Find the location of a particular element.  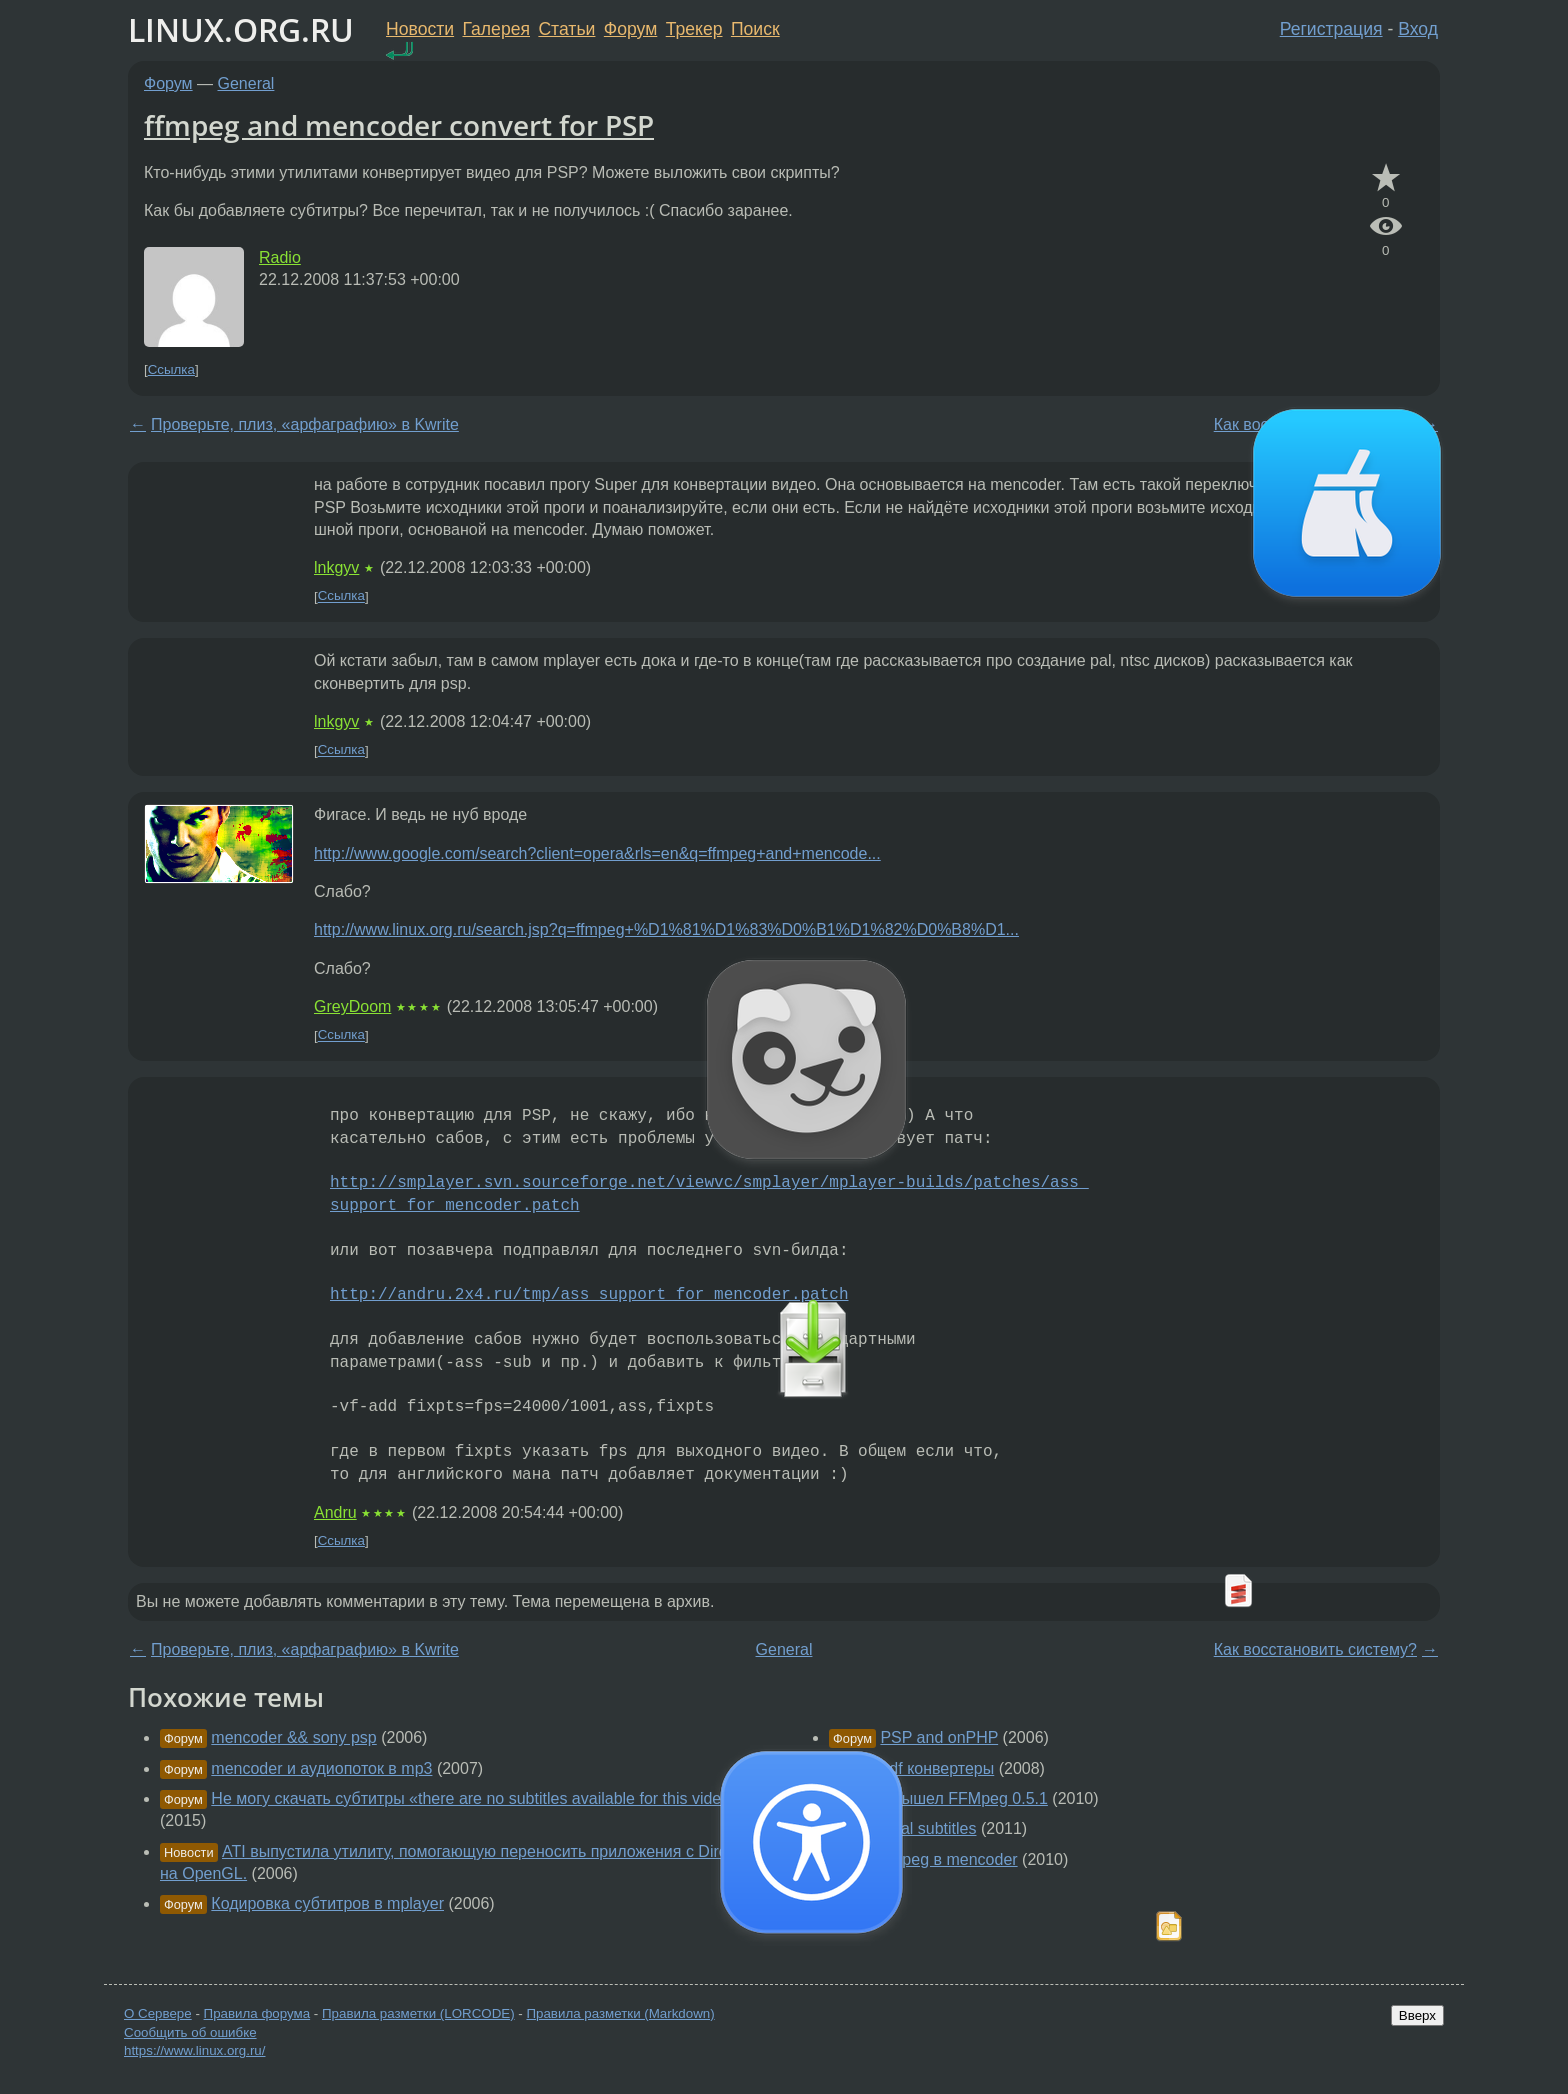

reply to all recipients of an email is located at coordinates (399, 49).